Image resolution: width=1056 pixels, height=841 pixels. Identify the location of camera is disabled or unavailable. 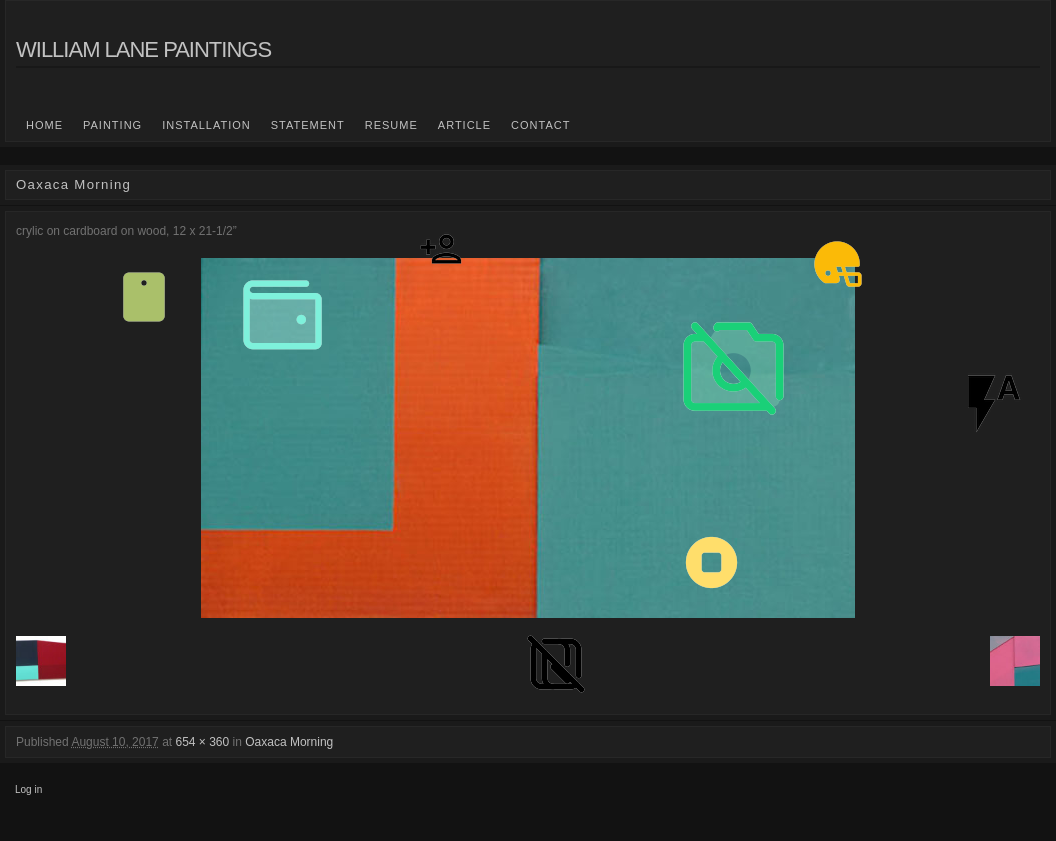
(733, 368).